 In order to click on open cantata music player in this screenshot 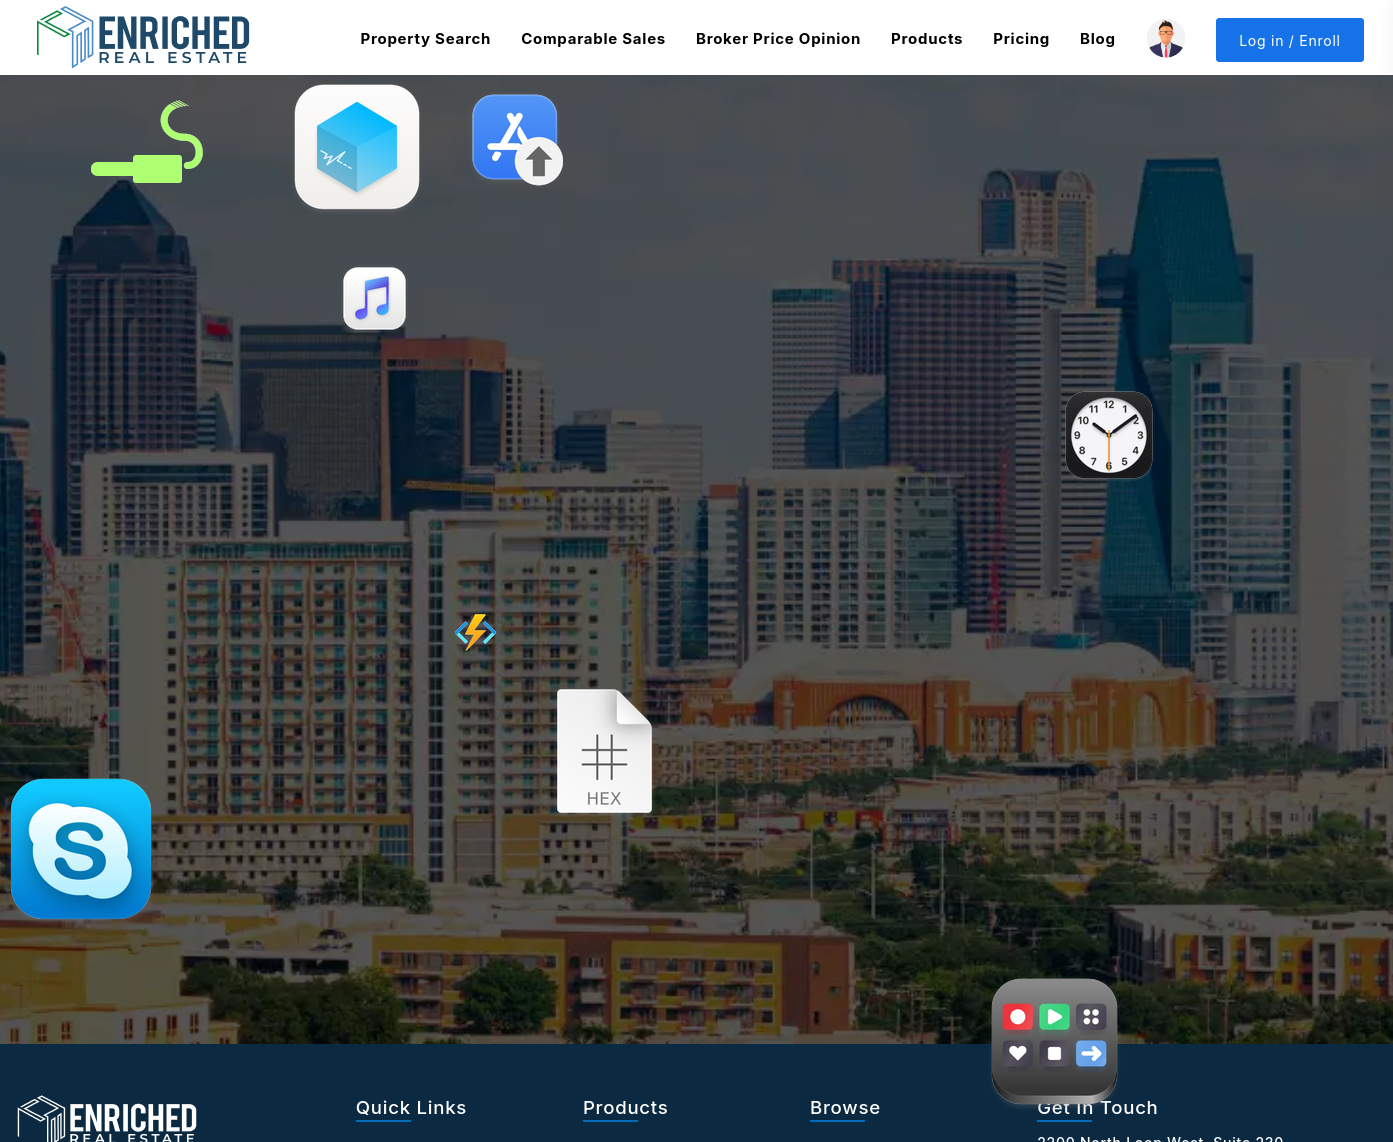, I will do `click(374, 298)`.